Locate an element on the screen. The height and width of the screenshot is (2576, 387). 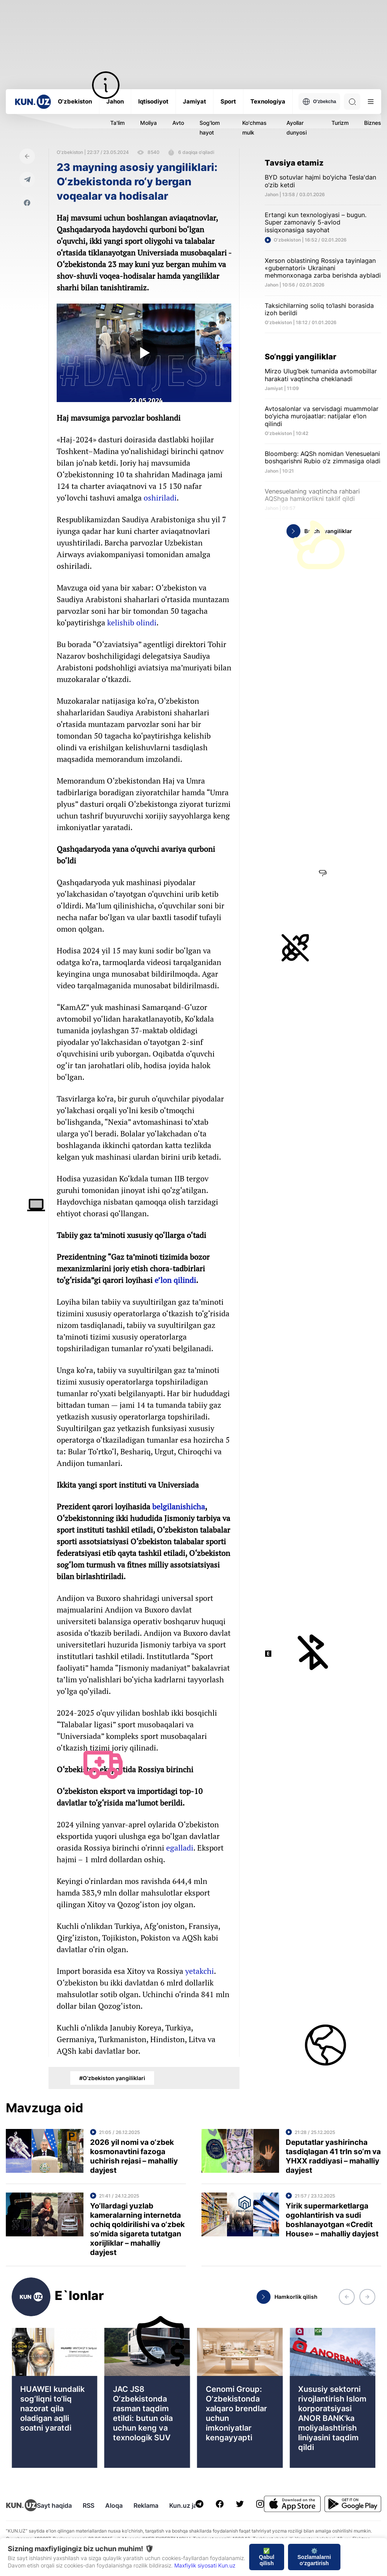
view more information or details is located at coordinates (106, 85).